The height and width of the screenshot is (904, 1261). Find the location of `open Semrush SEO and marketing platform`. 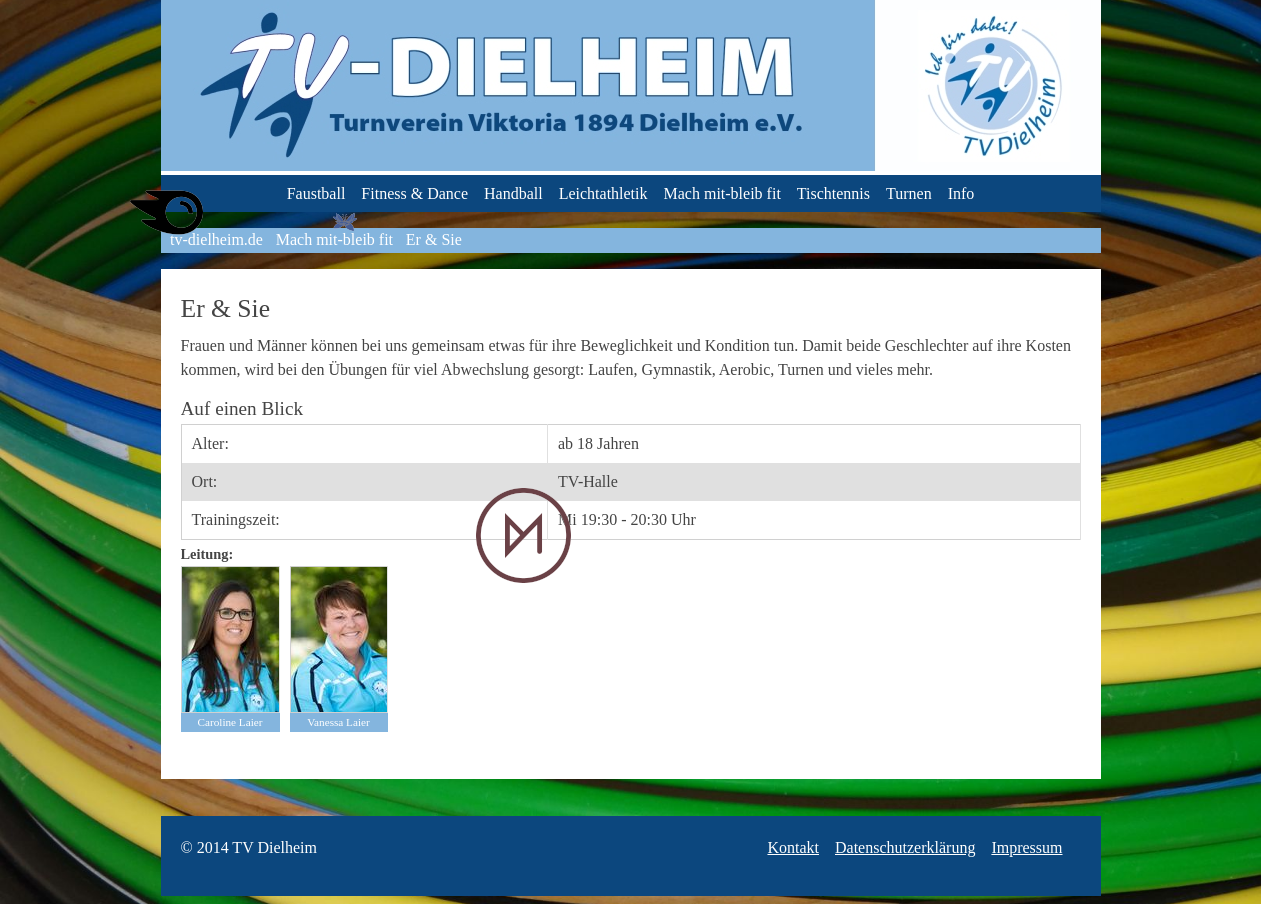

open Semrush SEO and marketing platform is located at coordinates (166, 212).